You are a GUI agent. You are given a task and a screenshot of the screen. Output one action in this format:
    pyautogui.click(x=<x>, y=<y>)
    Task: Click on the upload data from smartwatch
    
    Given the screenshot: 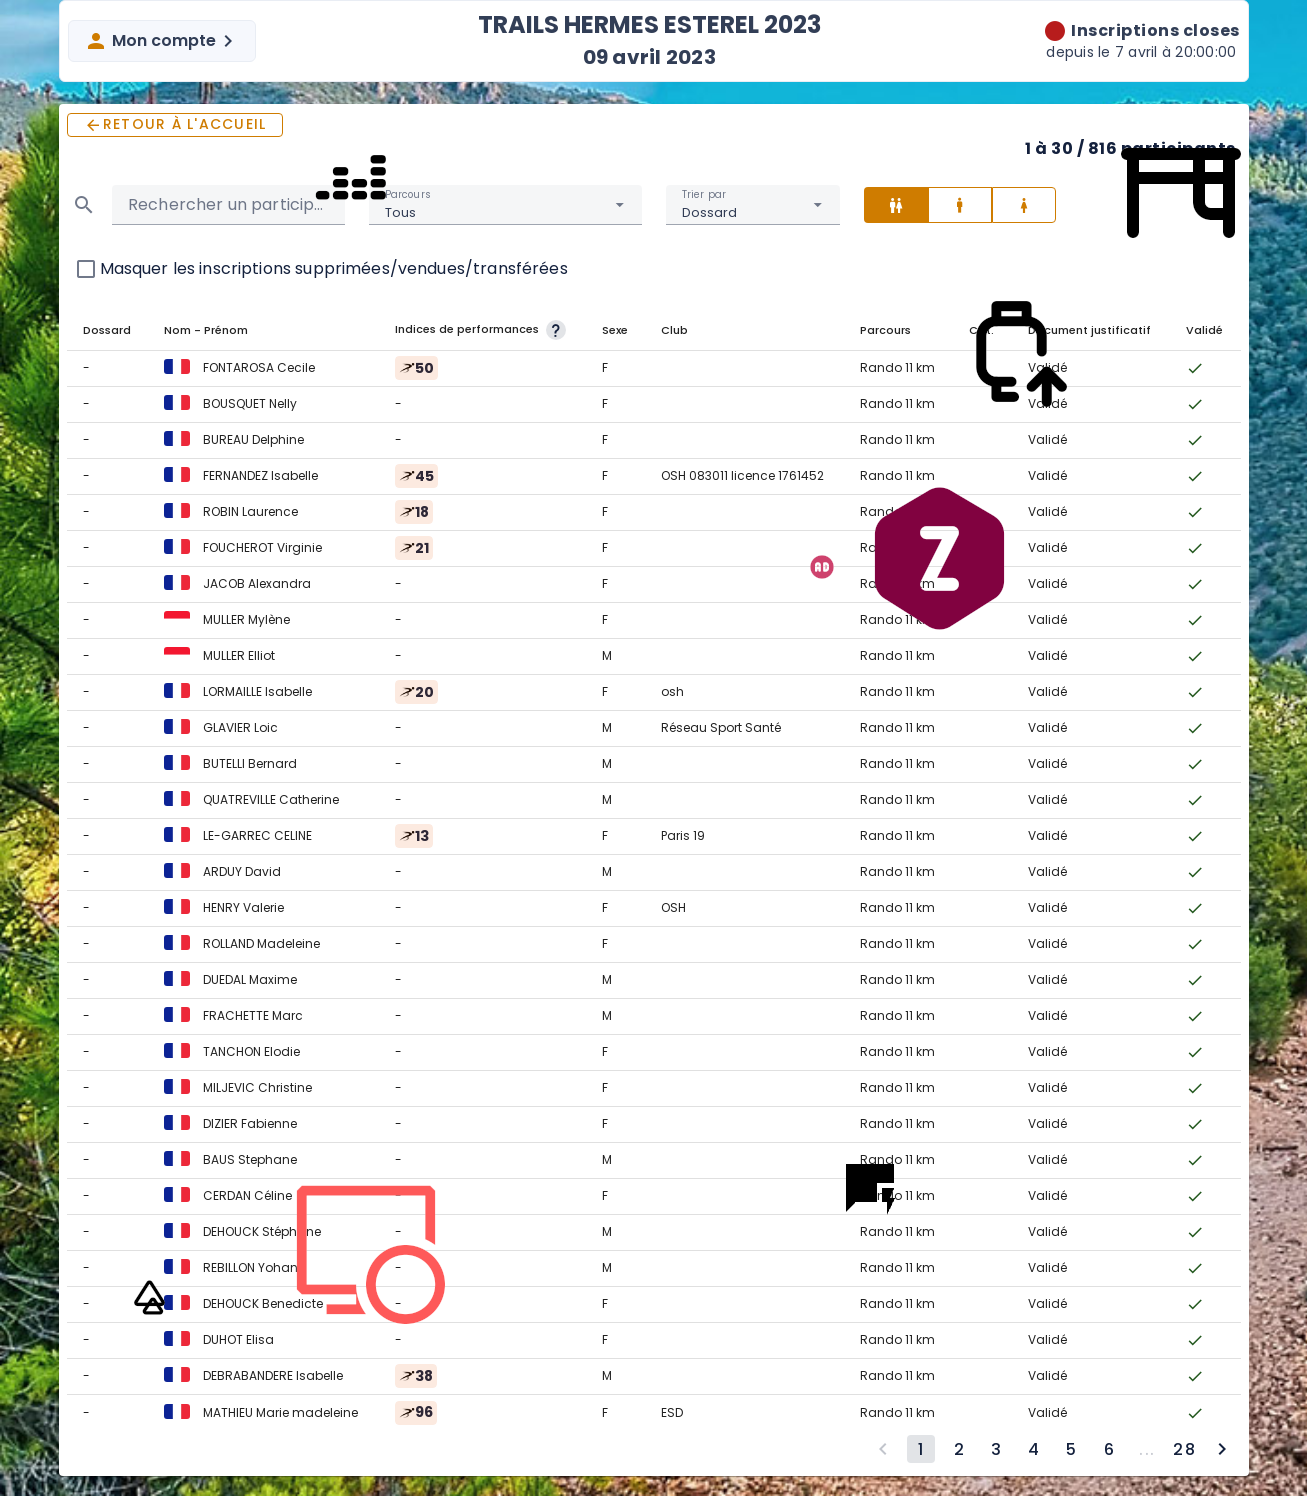 What is the action you would take?
    pyautogui.click(x=1011, y=351)
    